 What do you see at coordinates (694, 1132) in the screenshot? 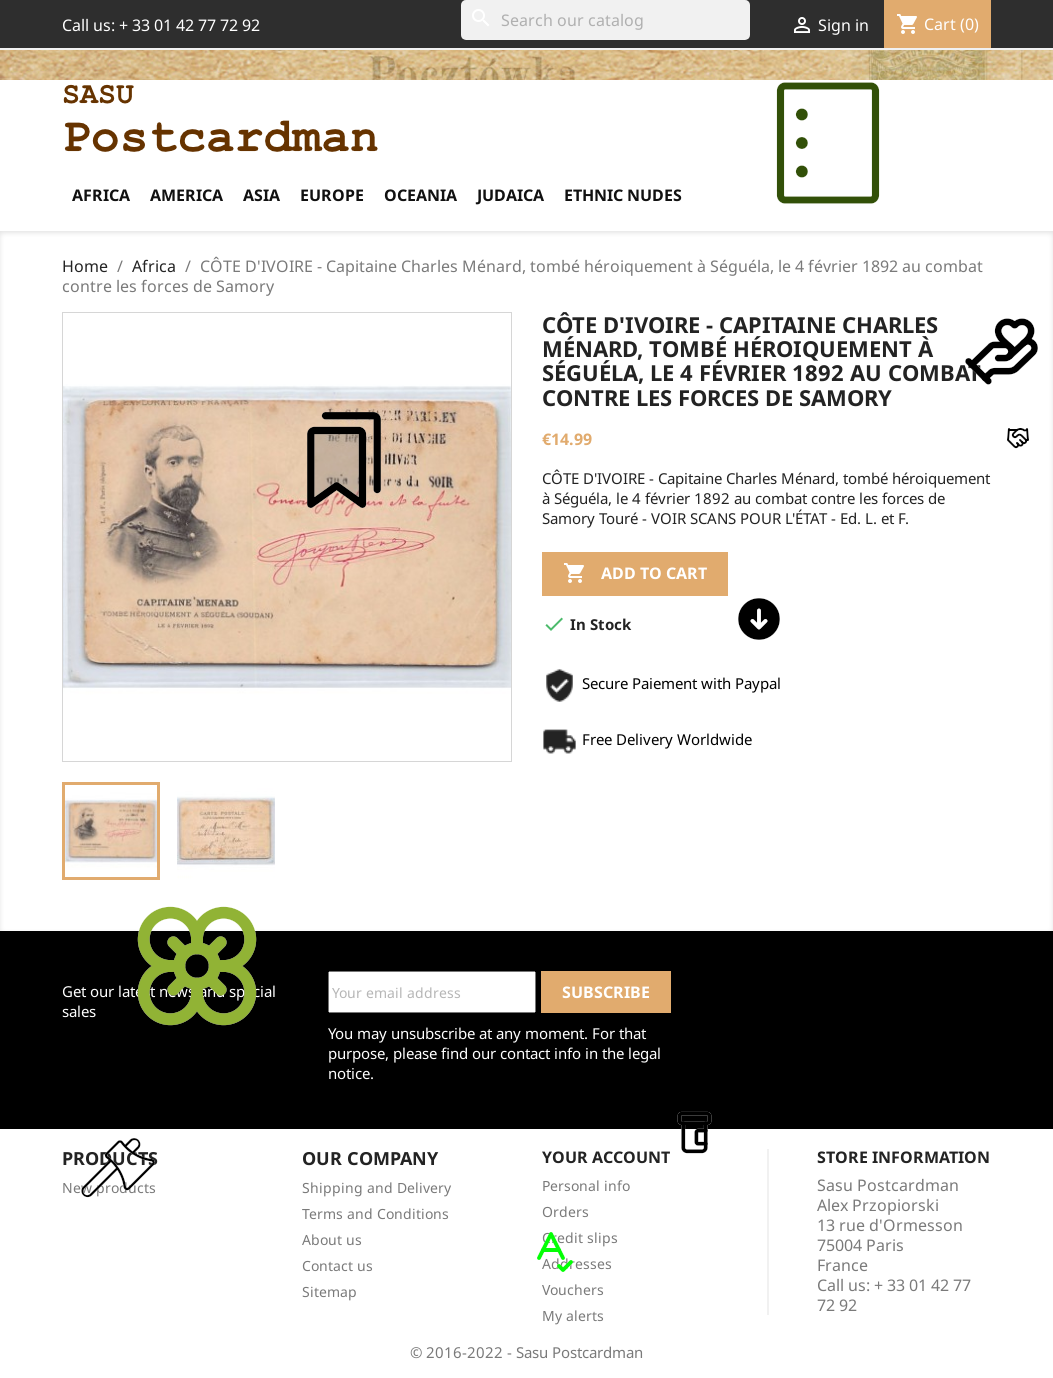
I see `view medication information` at bounding box center [694, 1132].